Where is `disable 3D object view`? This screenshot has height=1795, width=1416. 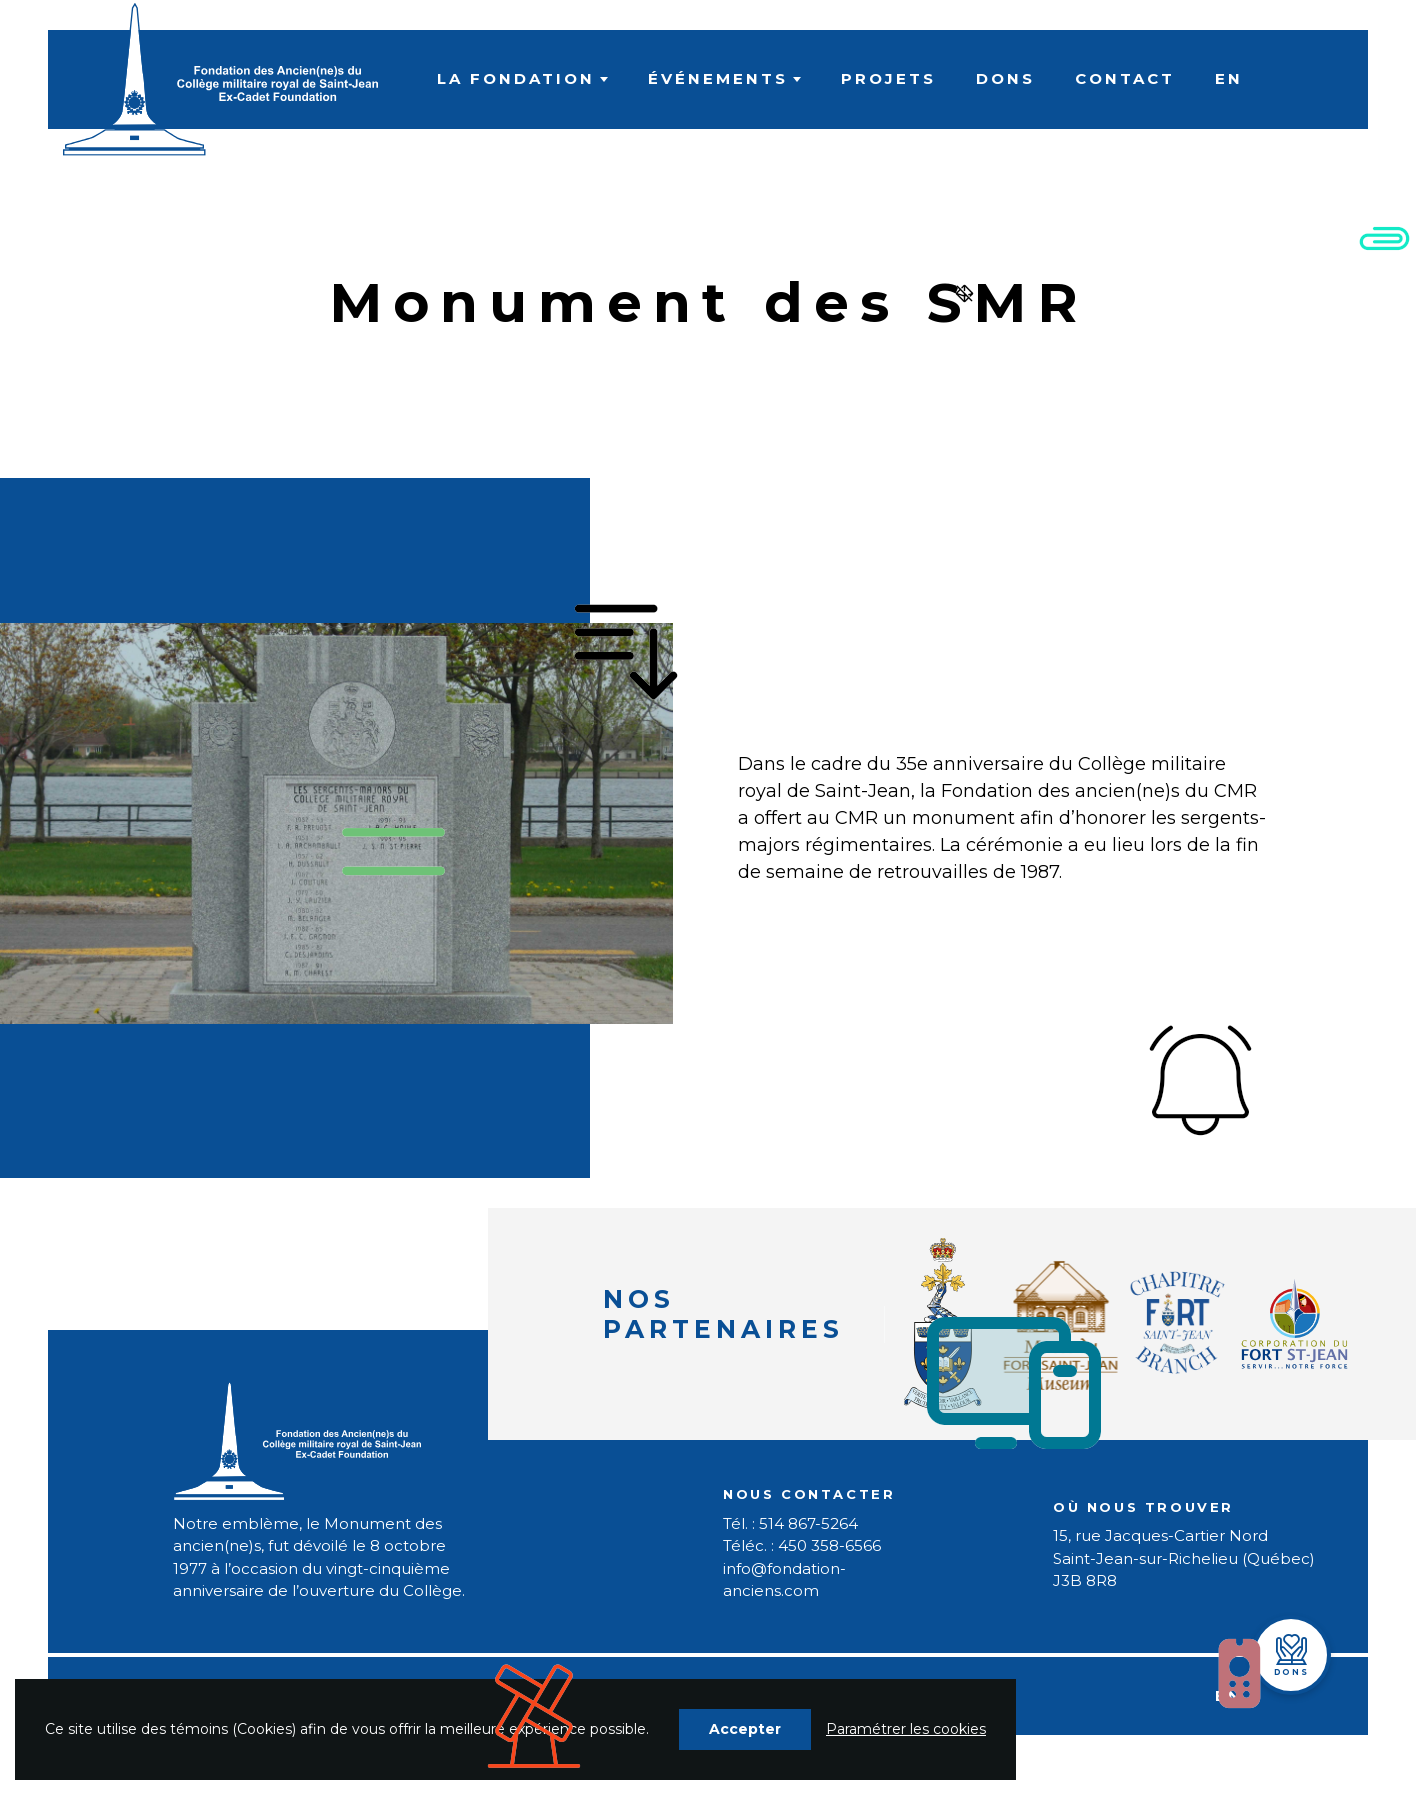
disable 3D object view is located at coordinates (964, 293).